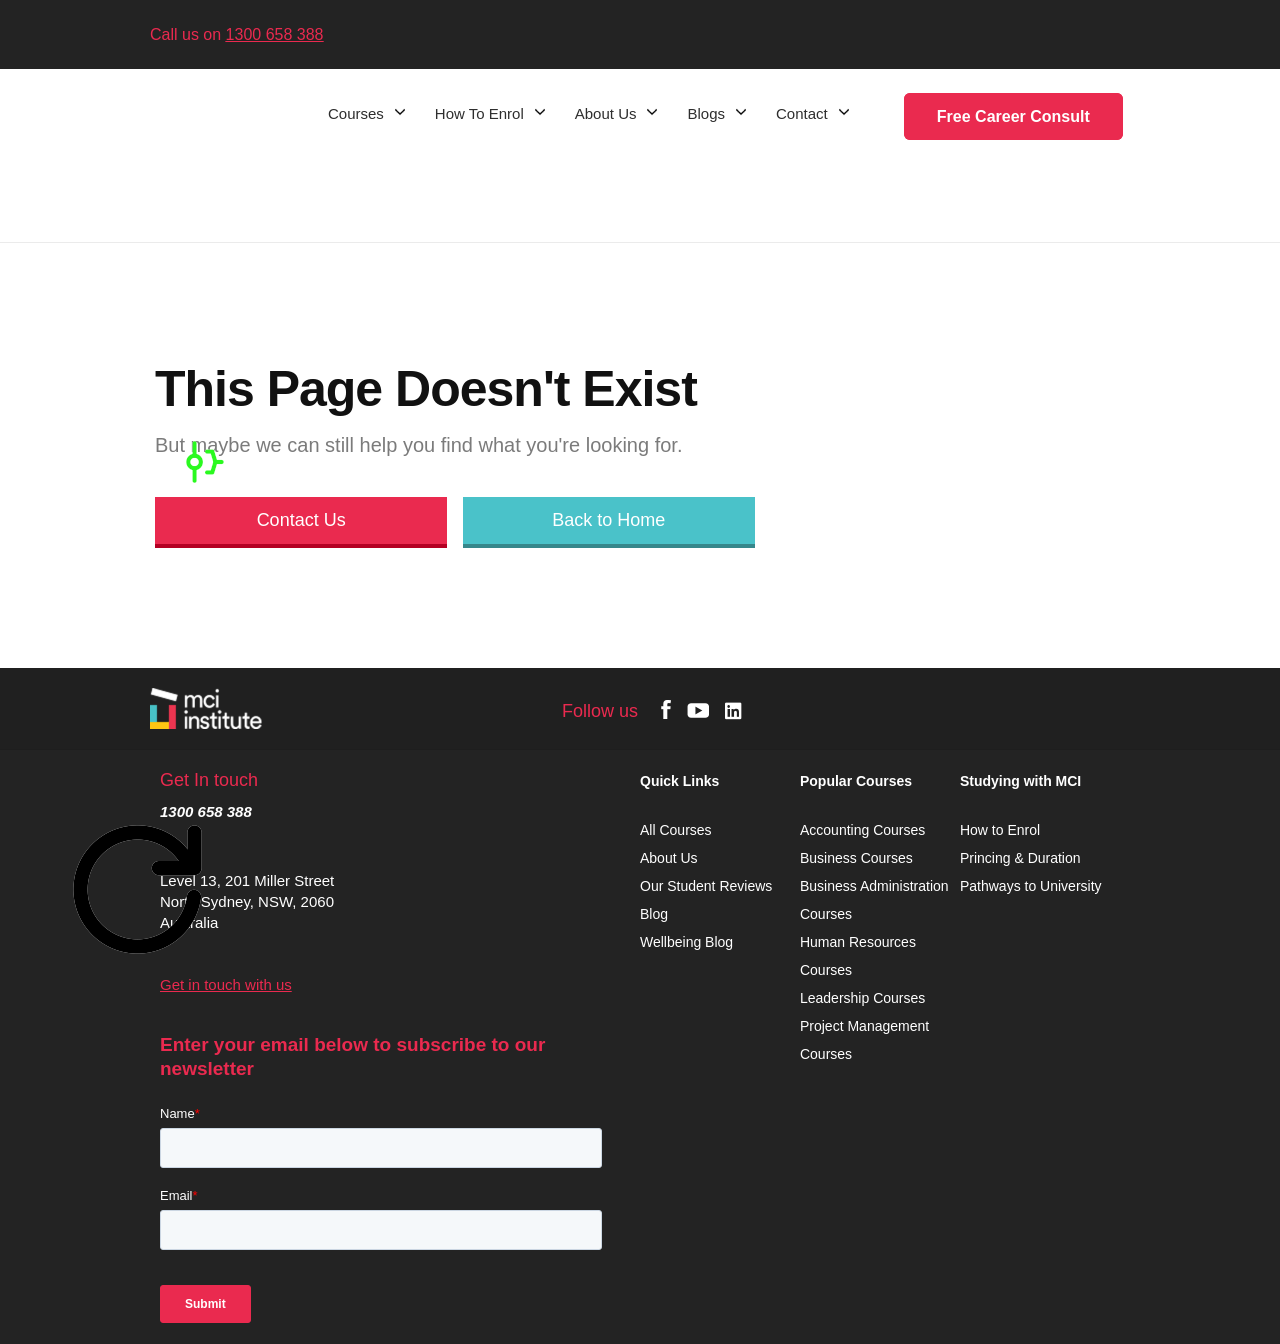 This screenshot has height=1344, width=1280. Describe the element at coordinates (137, 889) in the screenshot. I see `refresh the current page or content` at that location.